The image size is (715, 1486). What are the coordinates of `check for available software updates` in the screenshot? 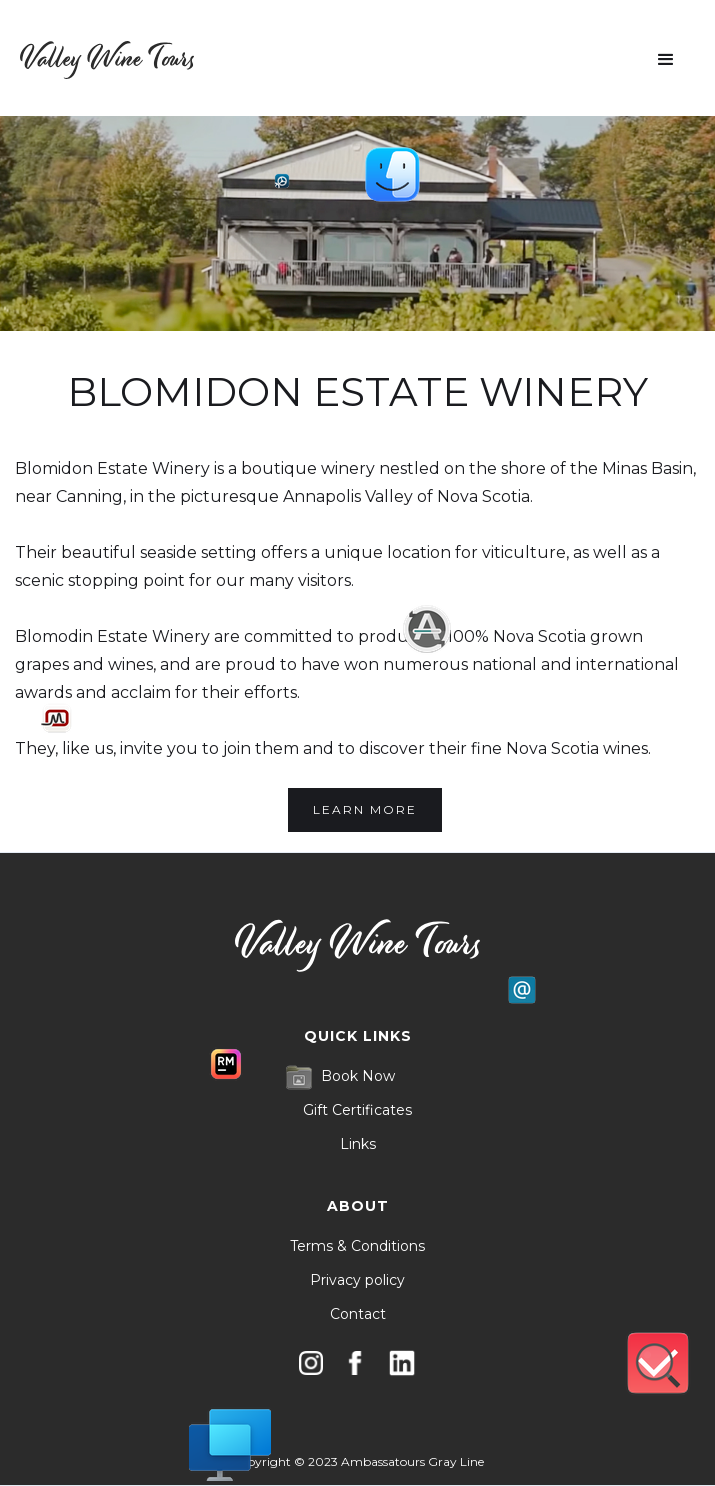 It's located at (427, 629).